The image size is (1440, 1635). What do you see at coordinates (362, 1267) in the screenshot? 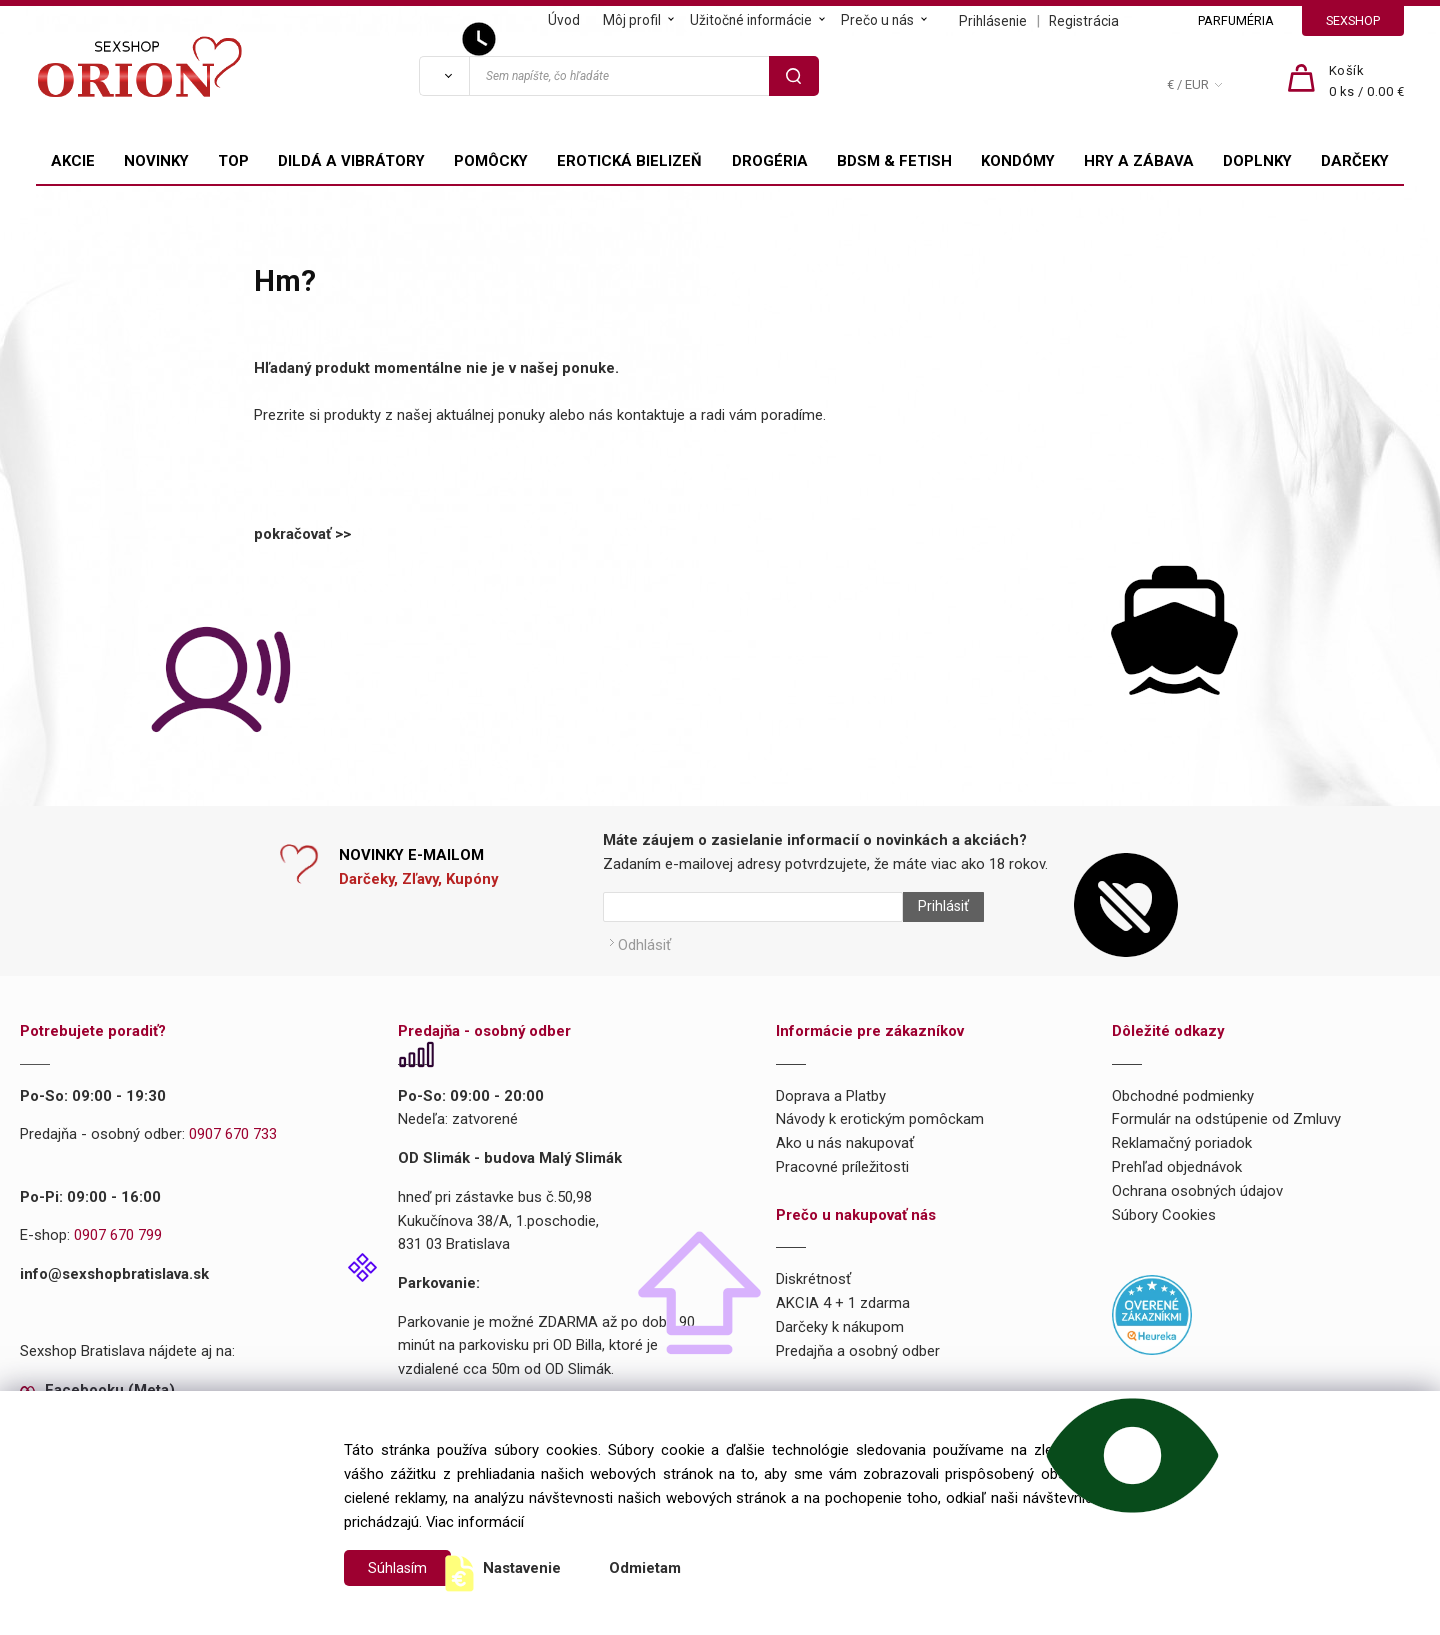
I see `access app or feature categories` at bounding box center [362, 1267].